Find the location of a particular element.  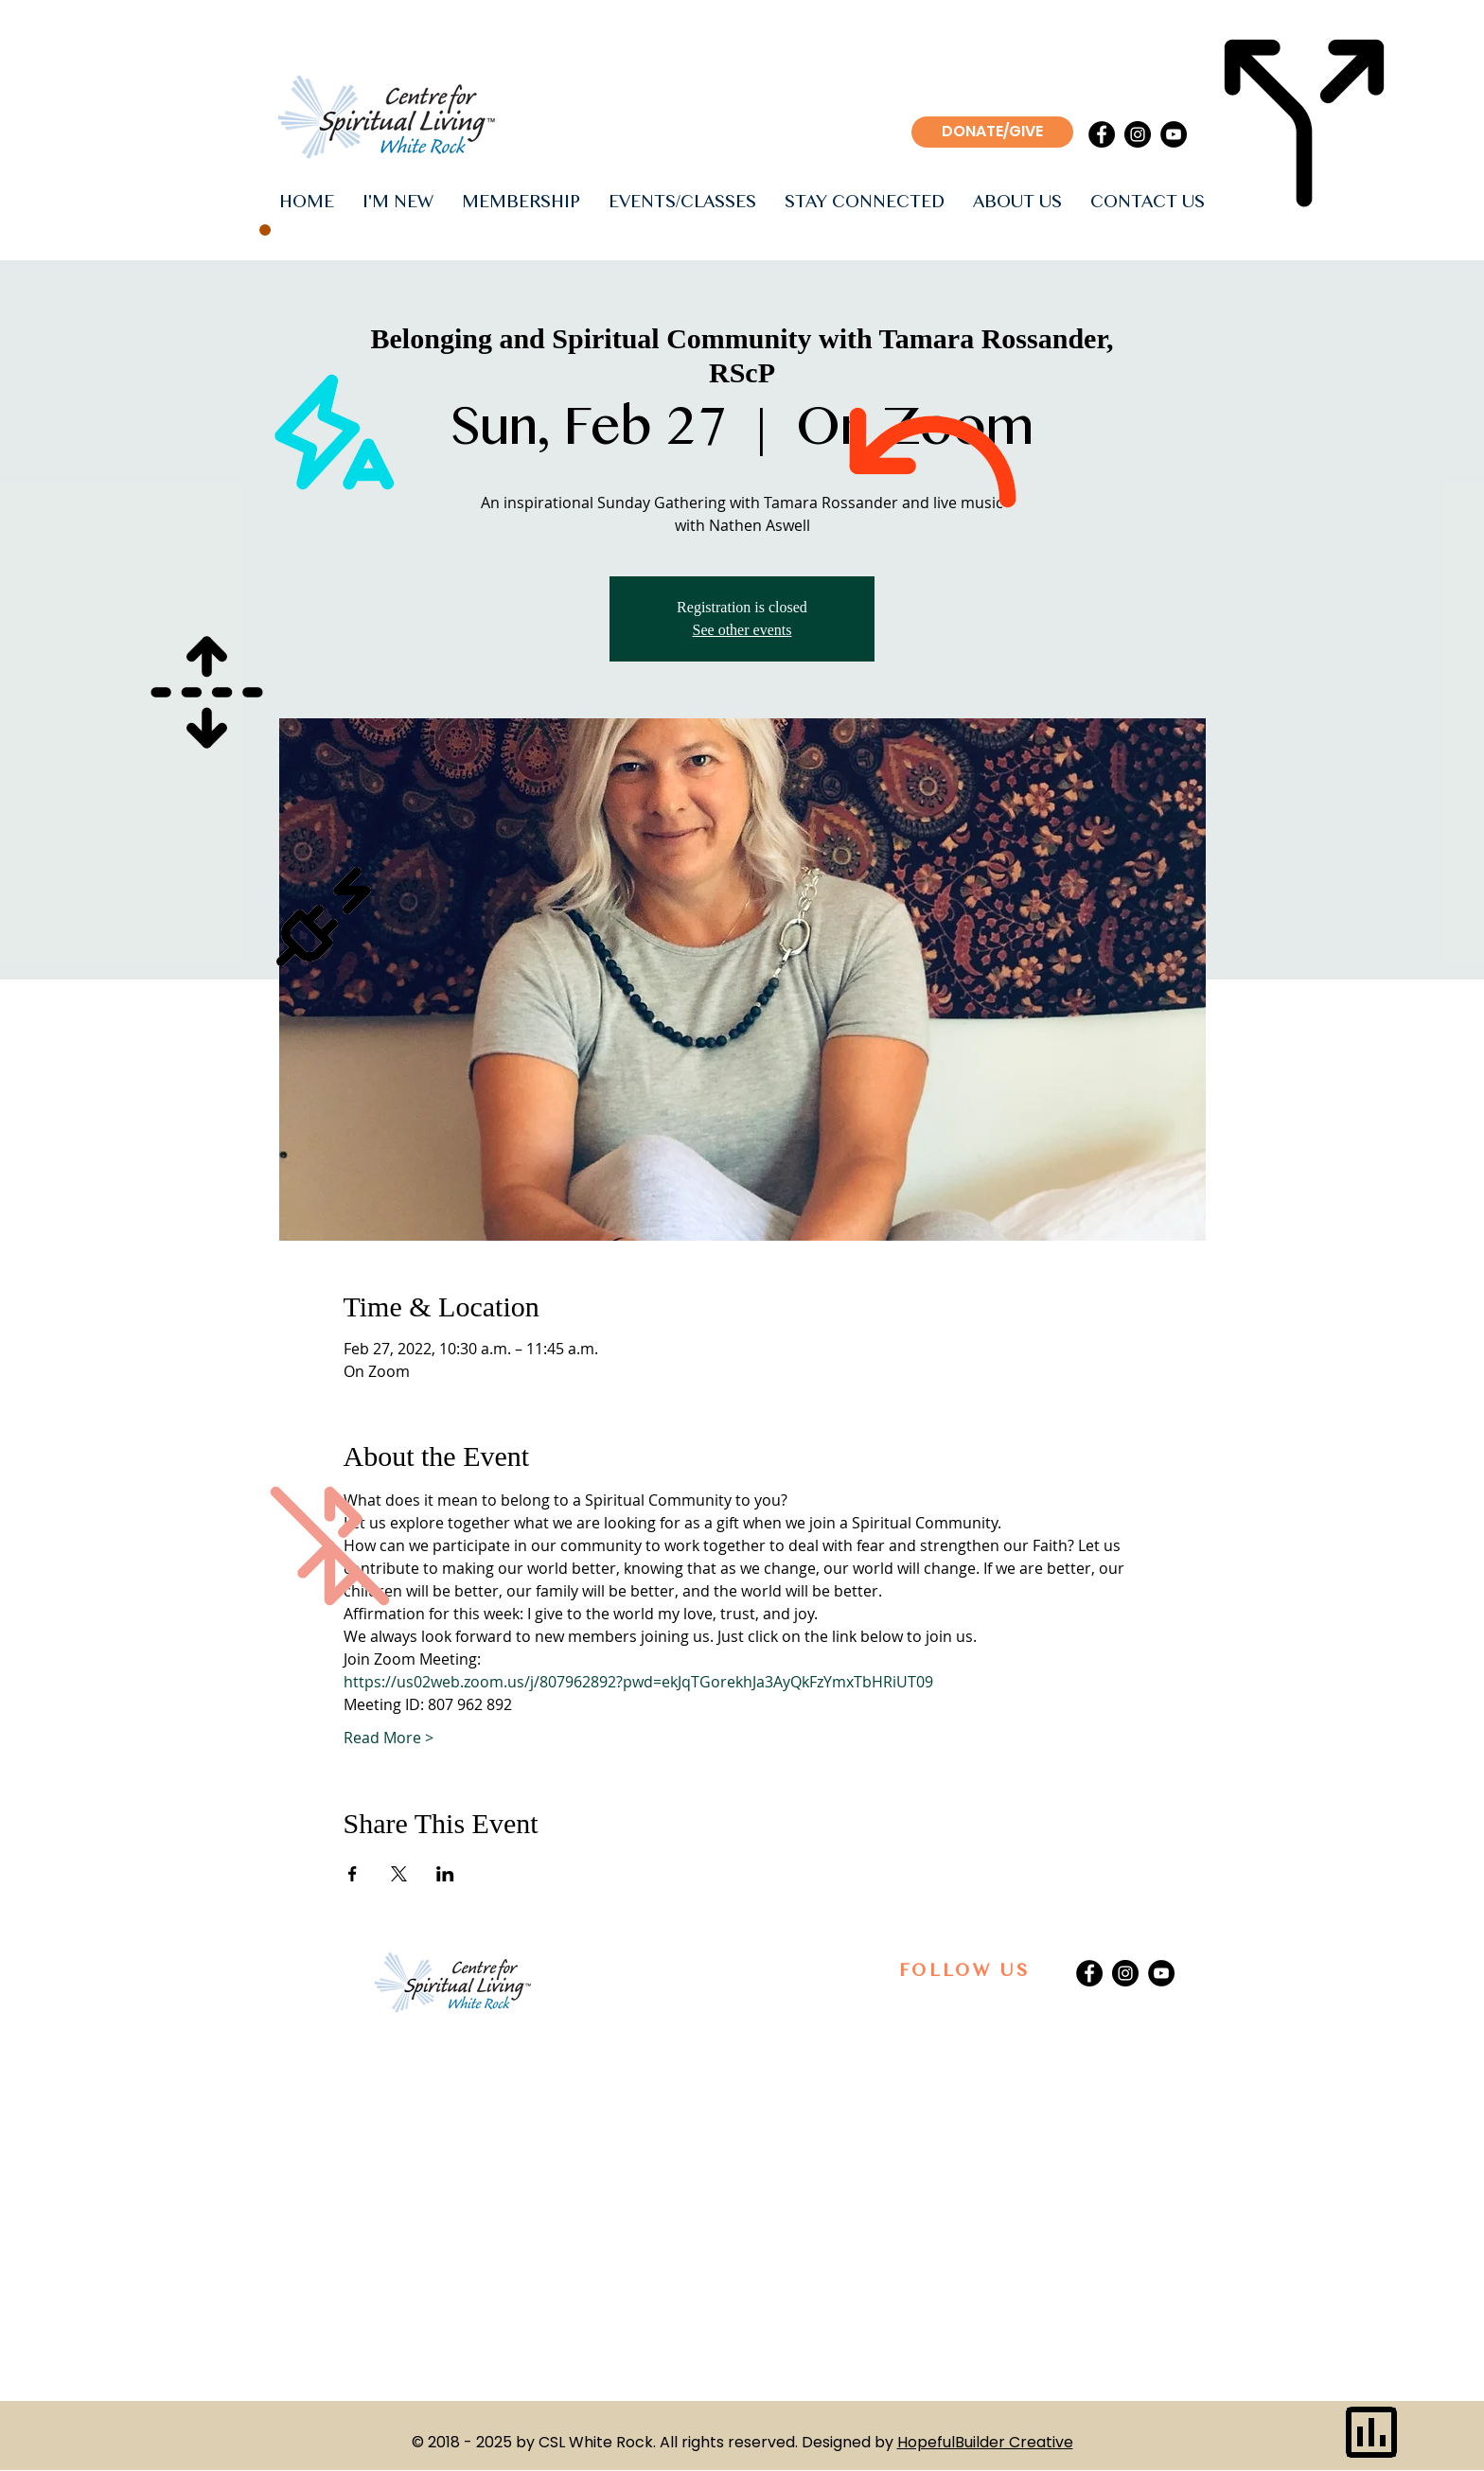

undo the last action is located at coordinates (932, 457).